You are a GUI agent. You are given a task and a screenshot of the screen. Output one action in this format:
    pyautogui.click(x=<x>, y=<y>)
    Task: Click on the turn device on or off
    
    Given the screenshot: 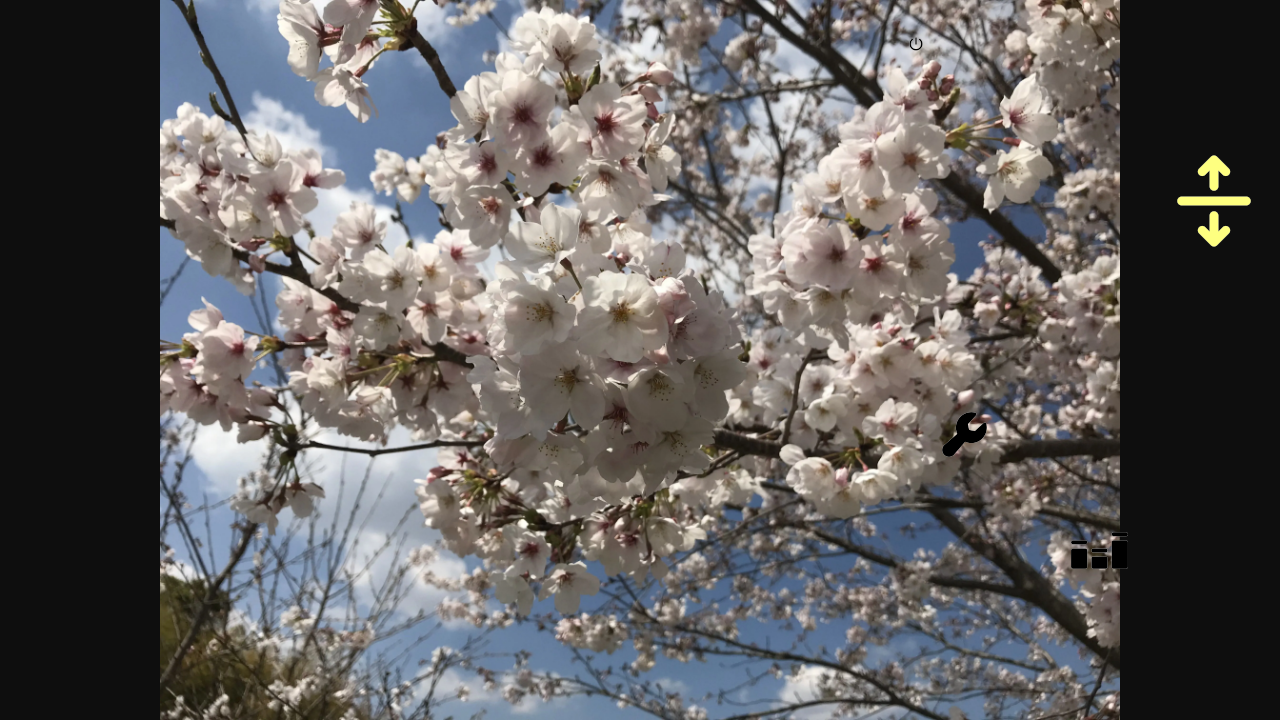 What is the action you would take?
    pyautogui.click(x=916, y=44)
    